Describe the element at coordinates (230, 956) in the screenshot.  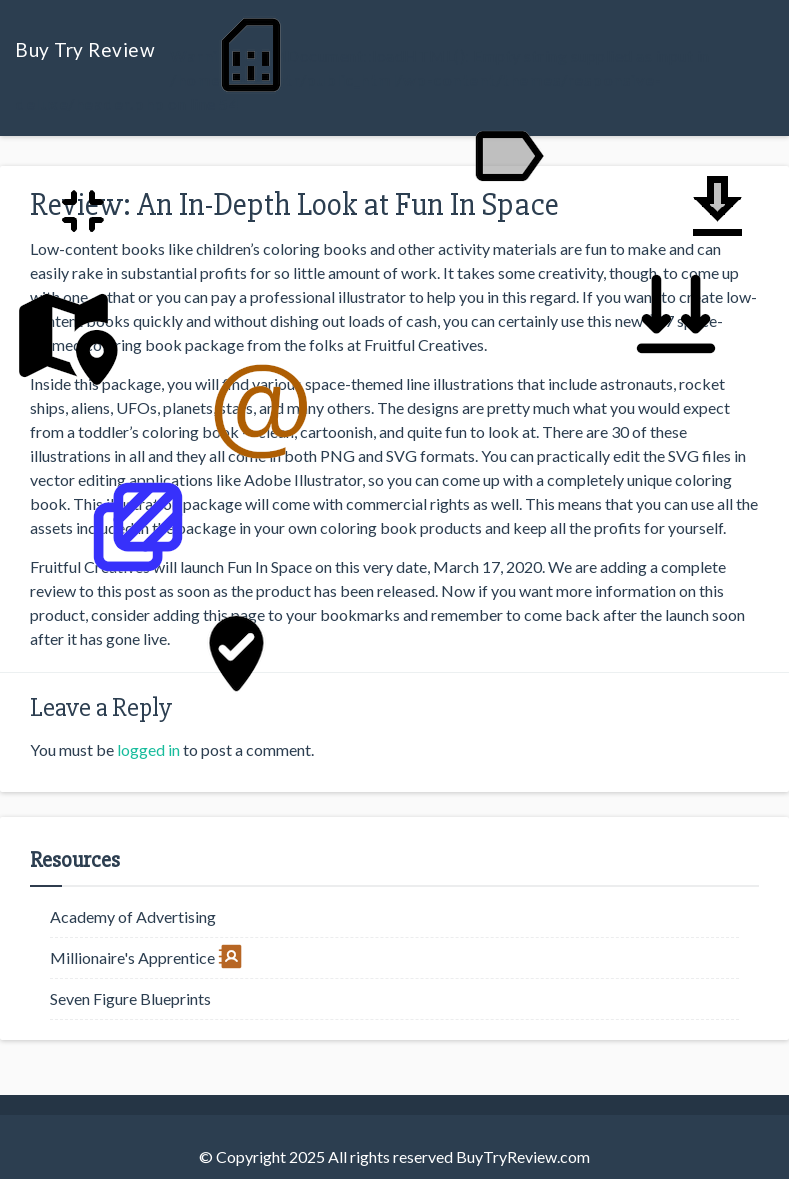
I see `open your contacts list` at that location.